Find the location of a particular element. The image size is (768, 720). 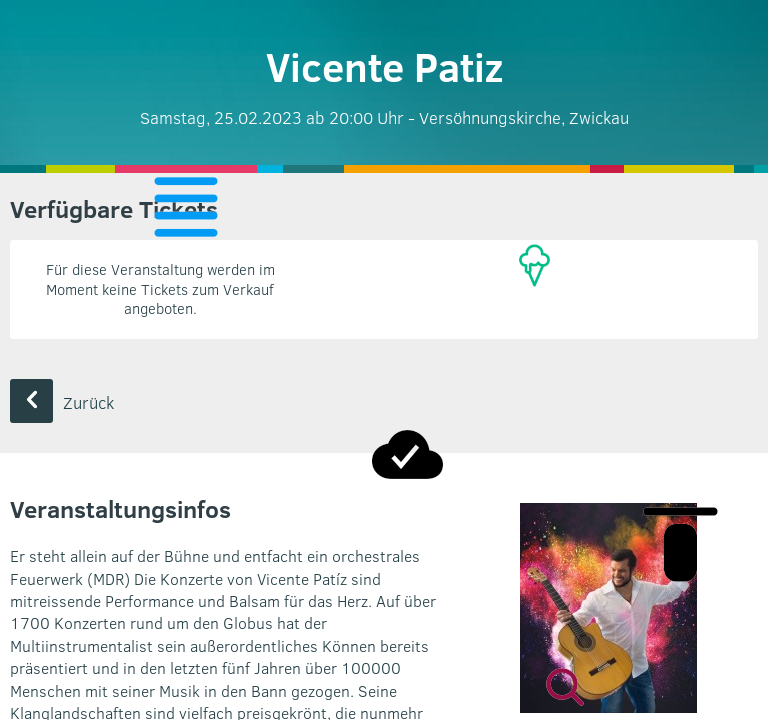

align selected element to top is located at coordinates (680, 544).